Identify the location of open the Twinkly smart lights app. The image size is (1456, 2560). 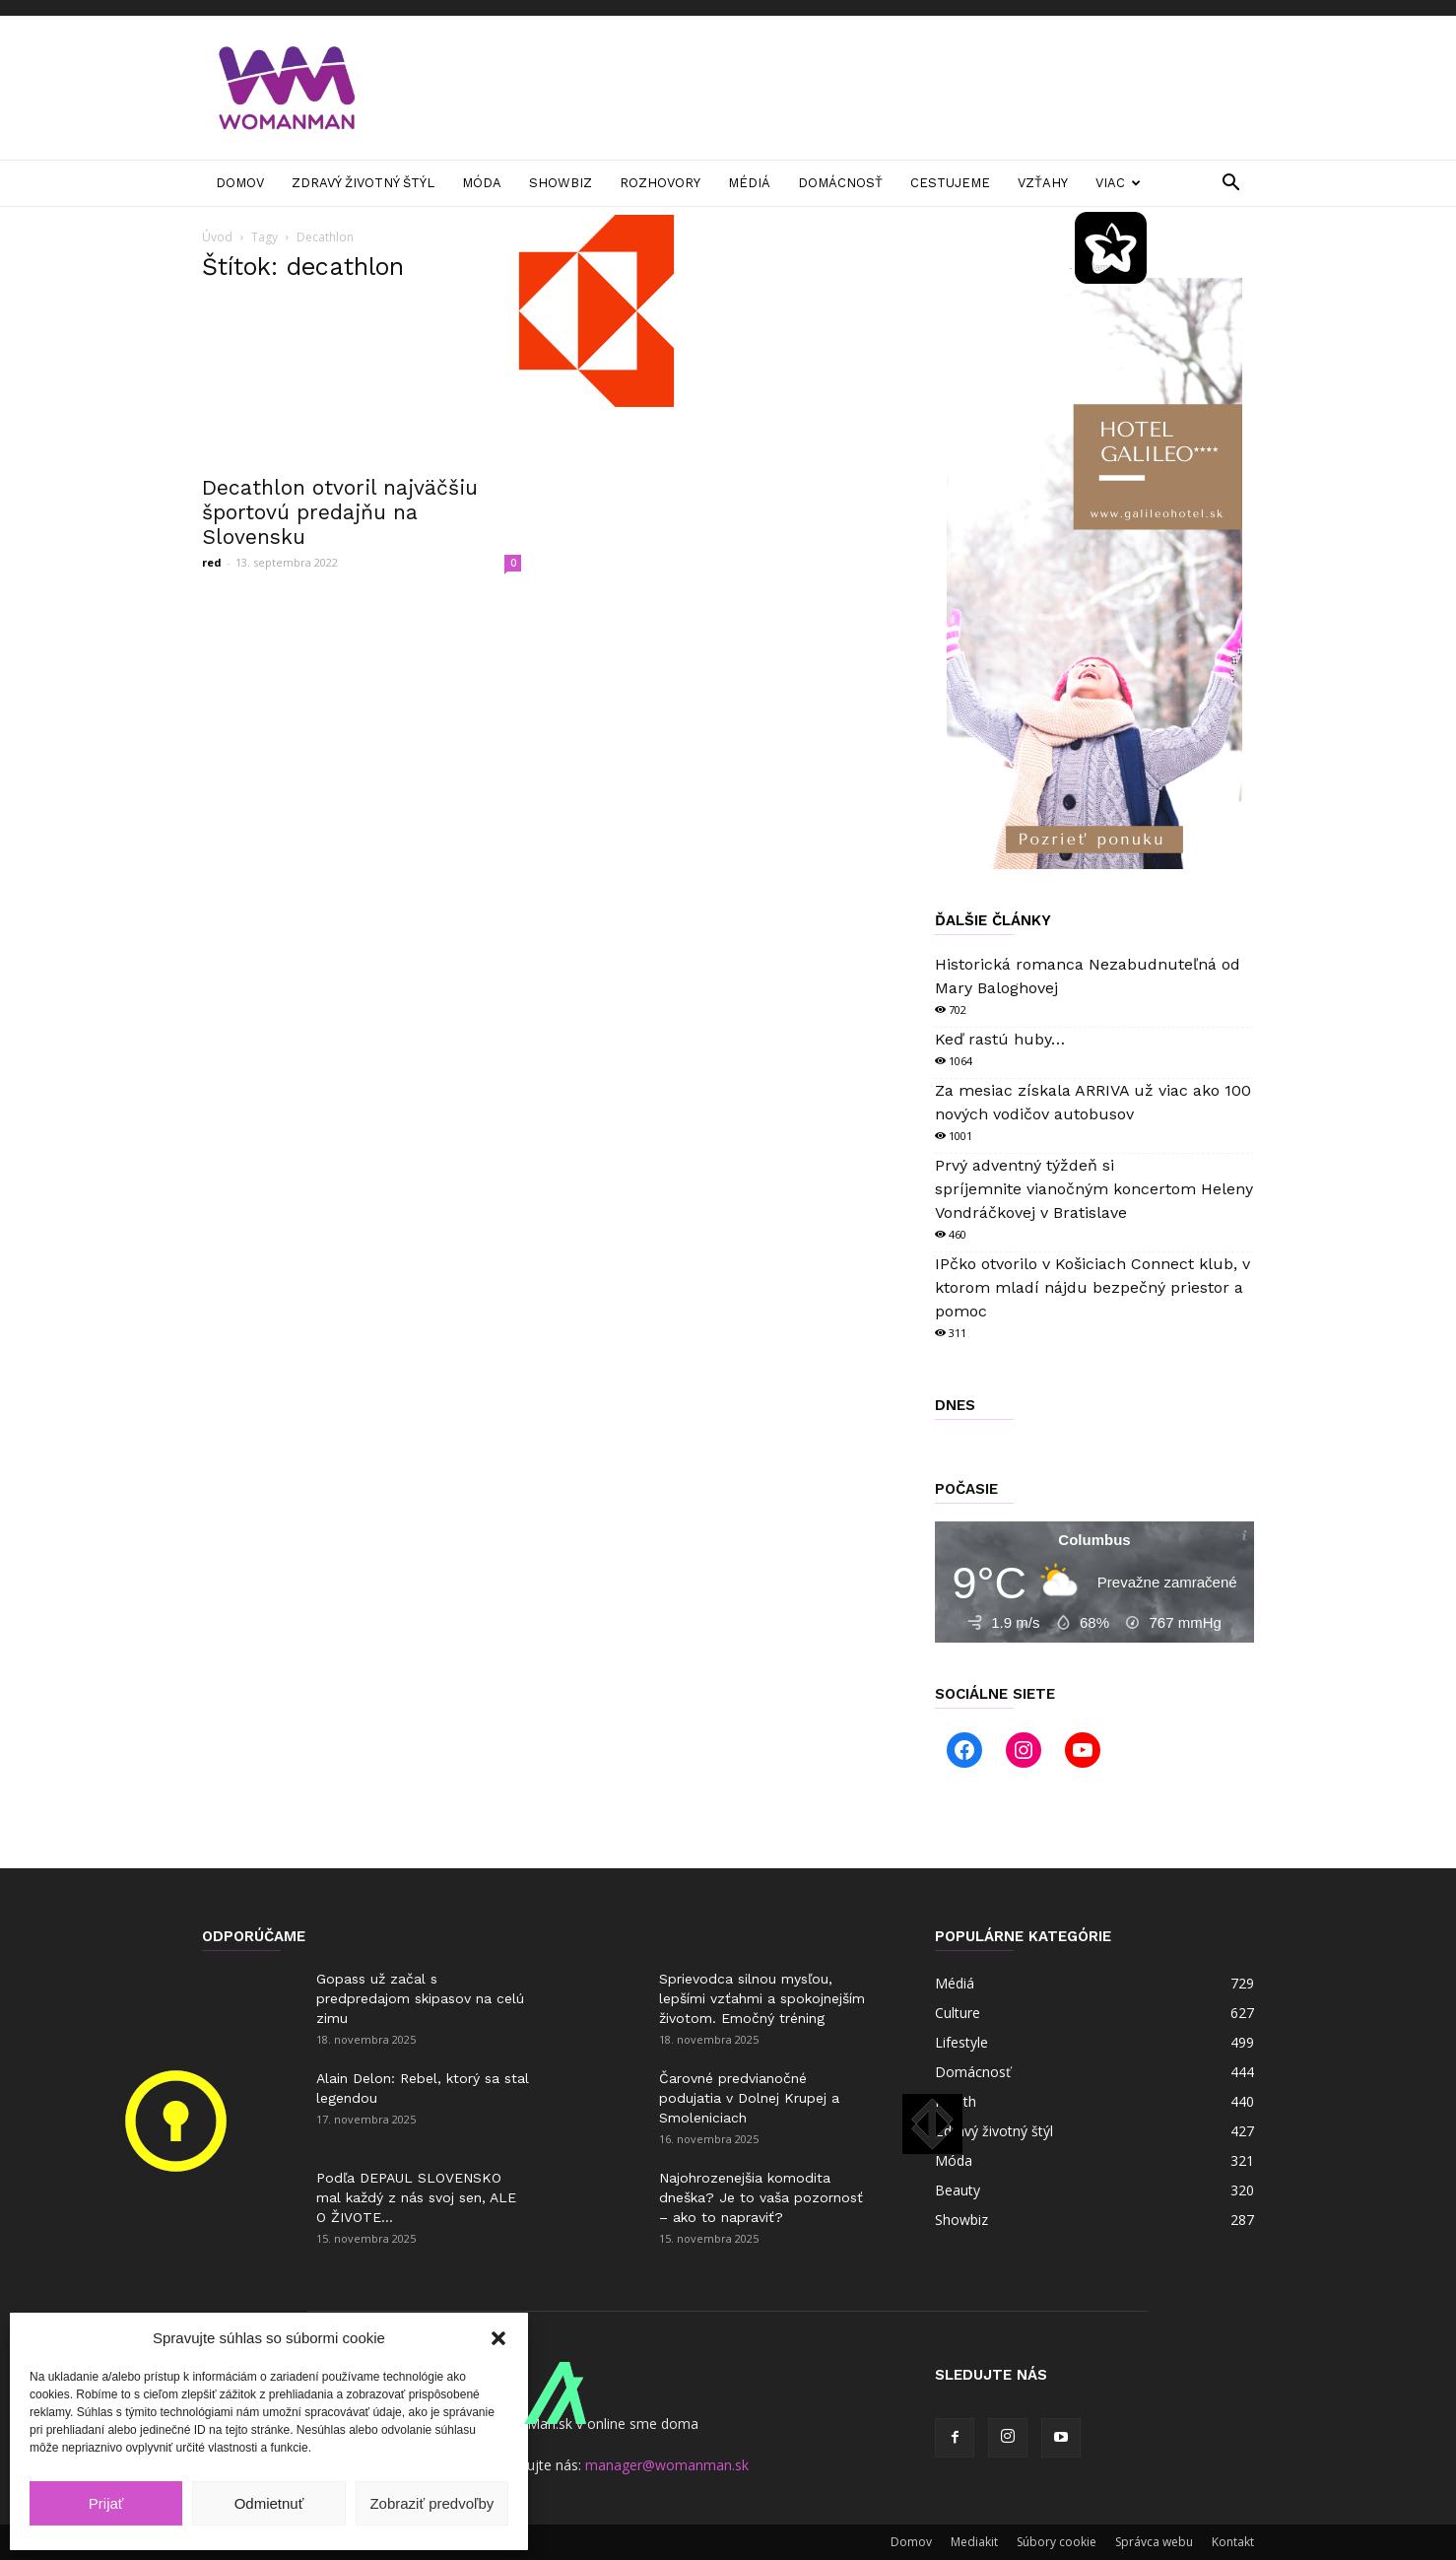
(1110, 247).